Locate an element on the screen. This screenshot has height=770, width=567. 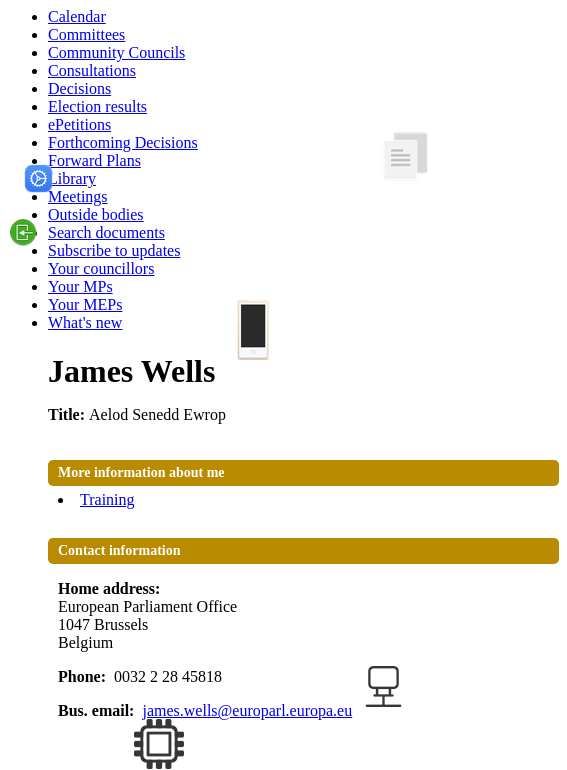
access system settings and preferences is located at coordinates (38, 178).